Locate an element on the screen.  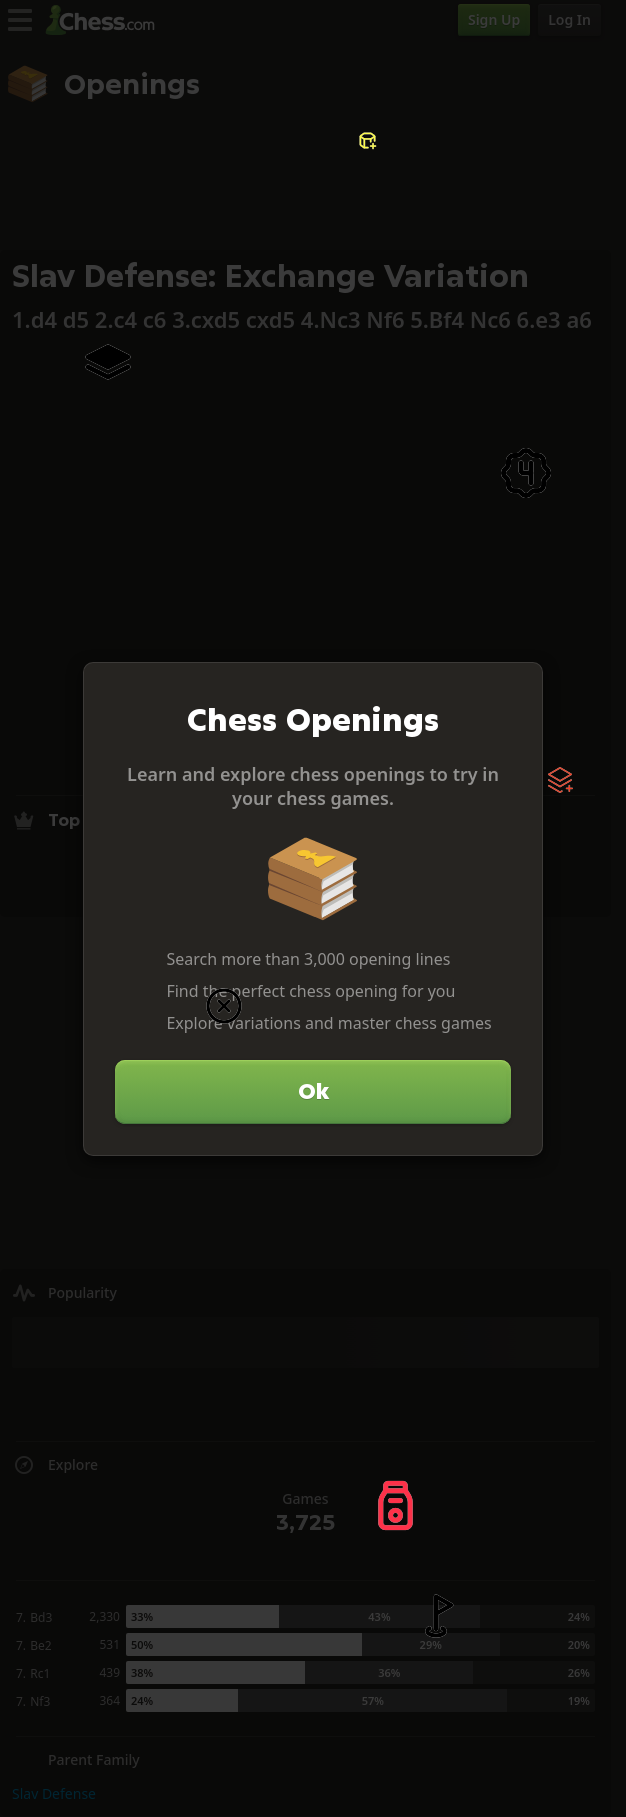
indicates a fourth-place ranking or position is located at coordinates (526, 473).